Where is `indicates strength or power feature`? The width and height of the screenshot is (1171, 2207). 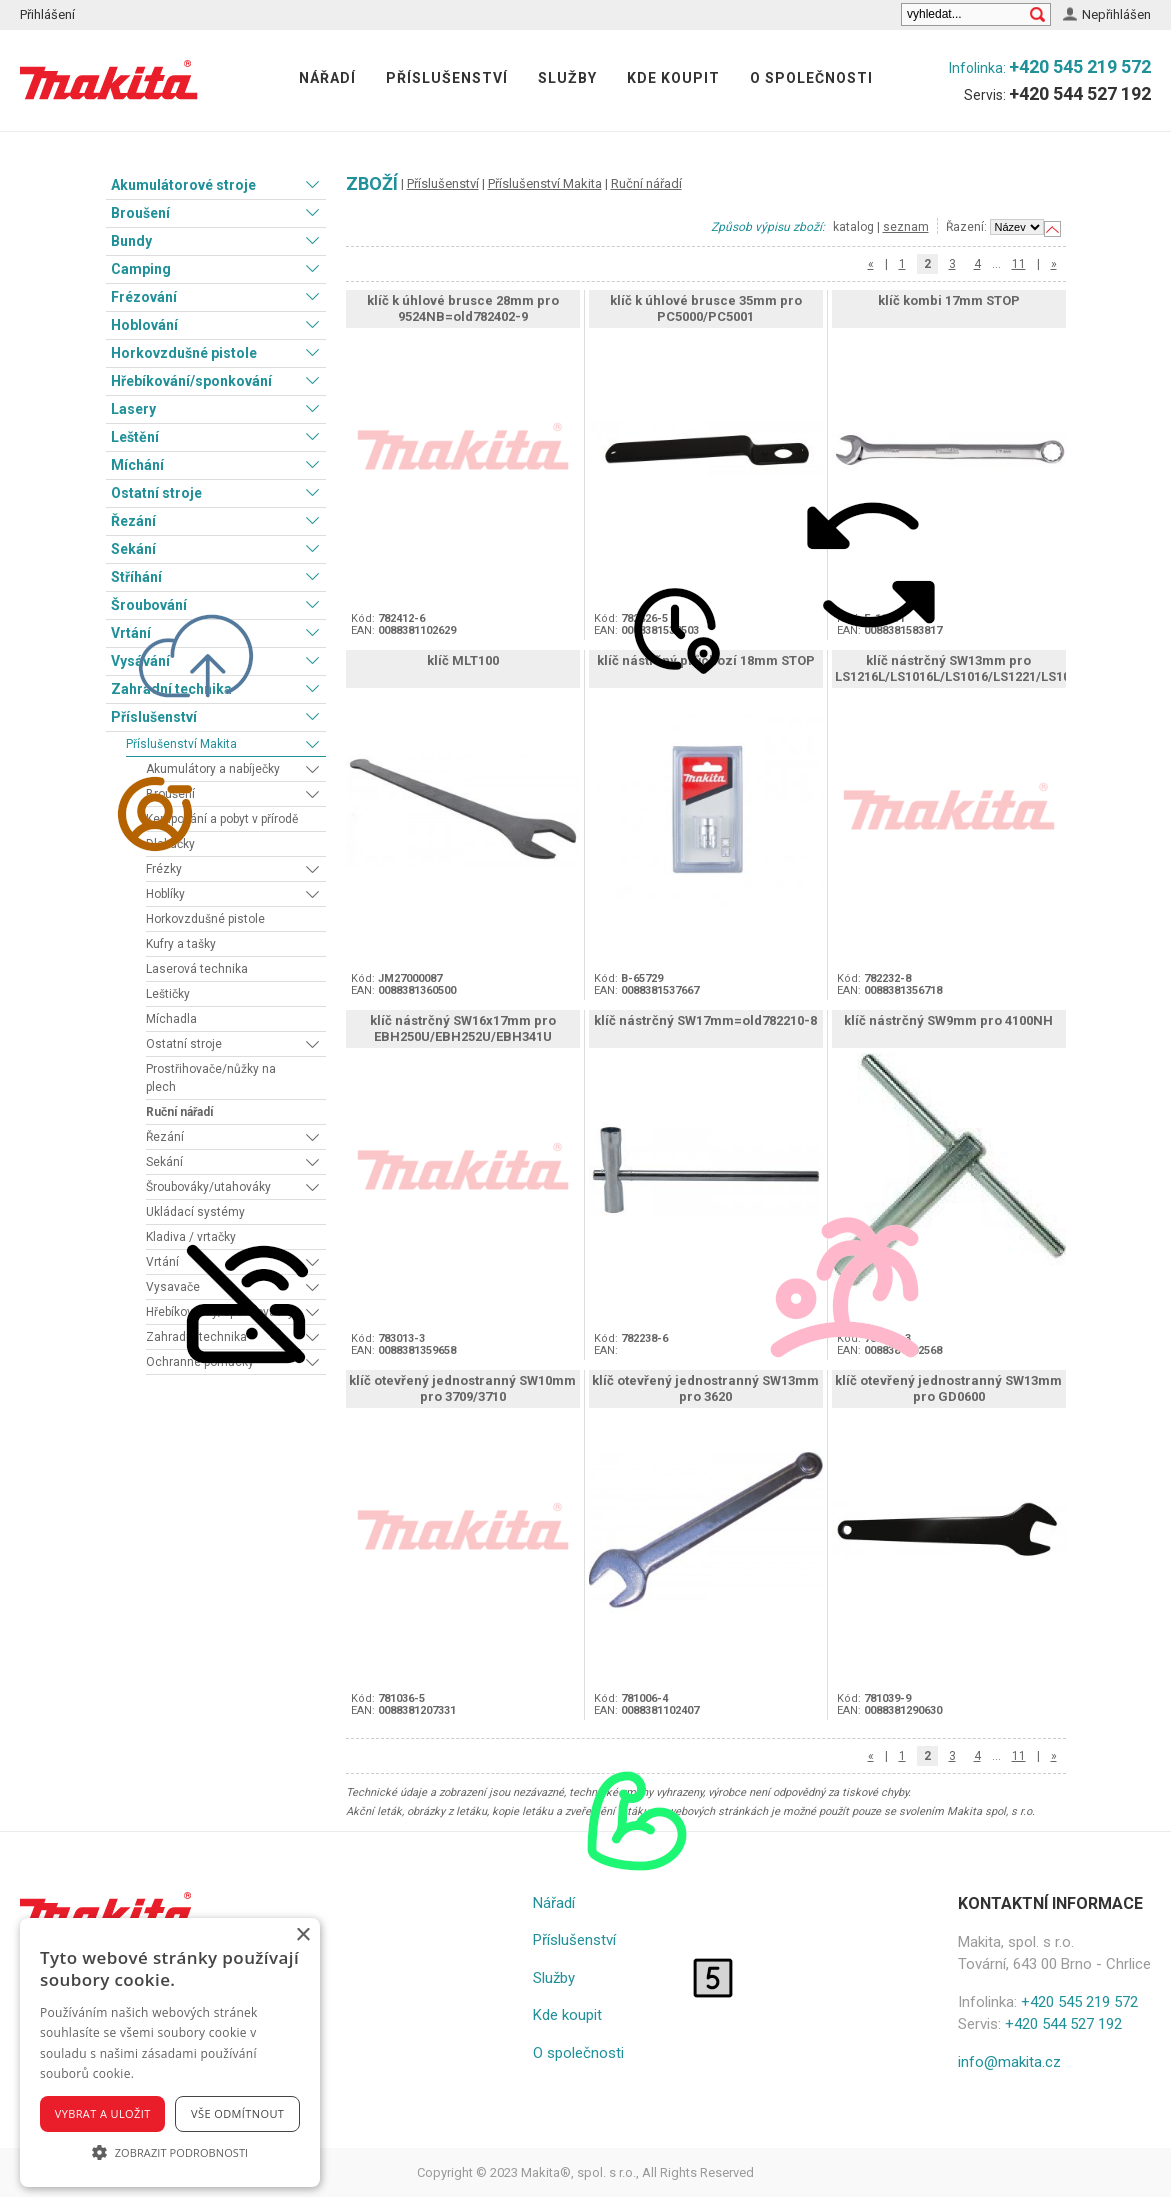 indicates strength or power feature is located at coordinates (637, 1821).